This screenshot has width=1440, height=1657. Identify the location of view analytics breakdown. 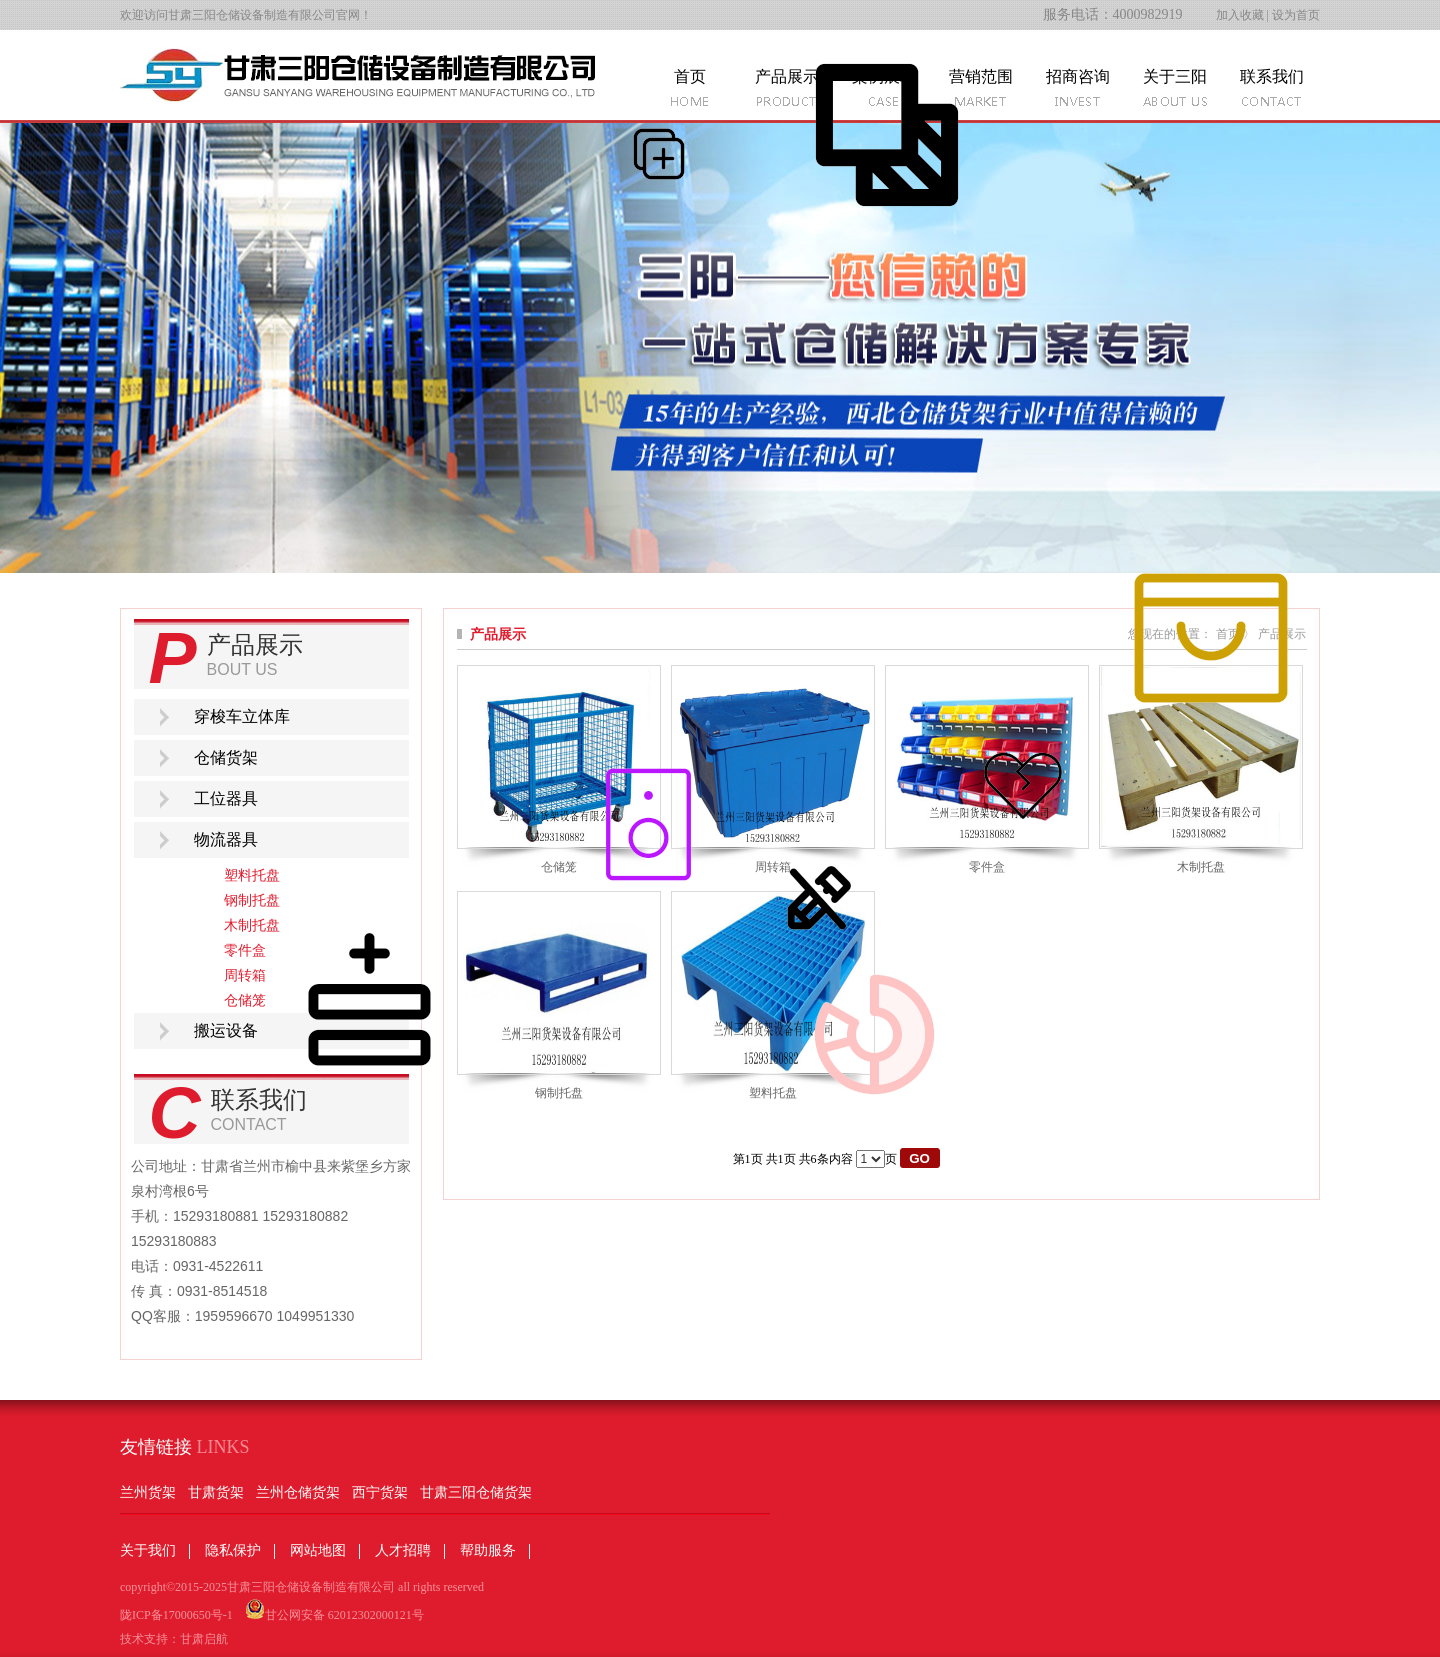
(874, 1034).